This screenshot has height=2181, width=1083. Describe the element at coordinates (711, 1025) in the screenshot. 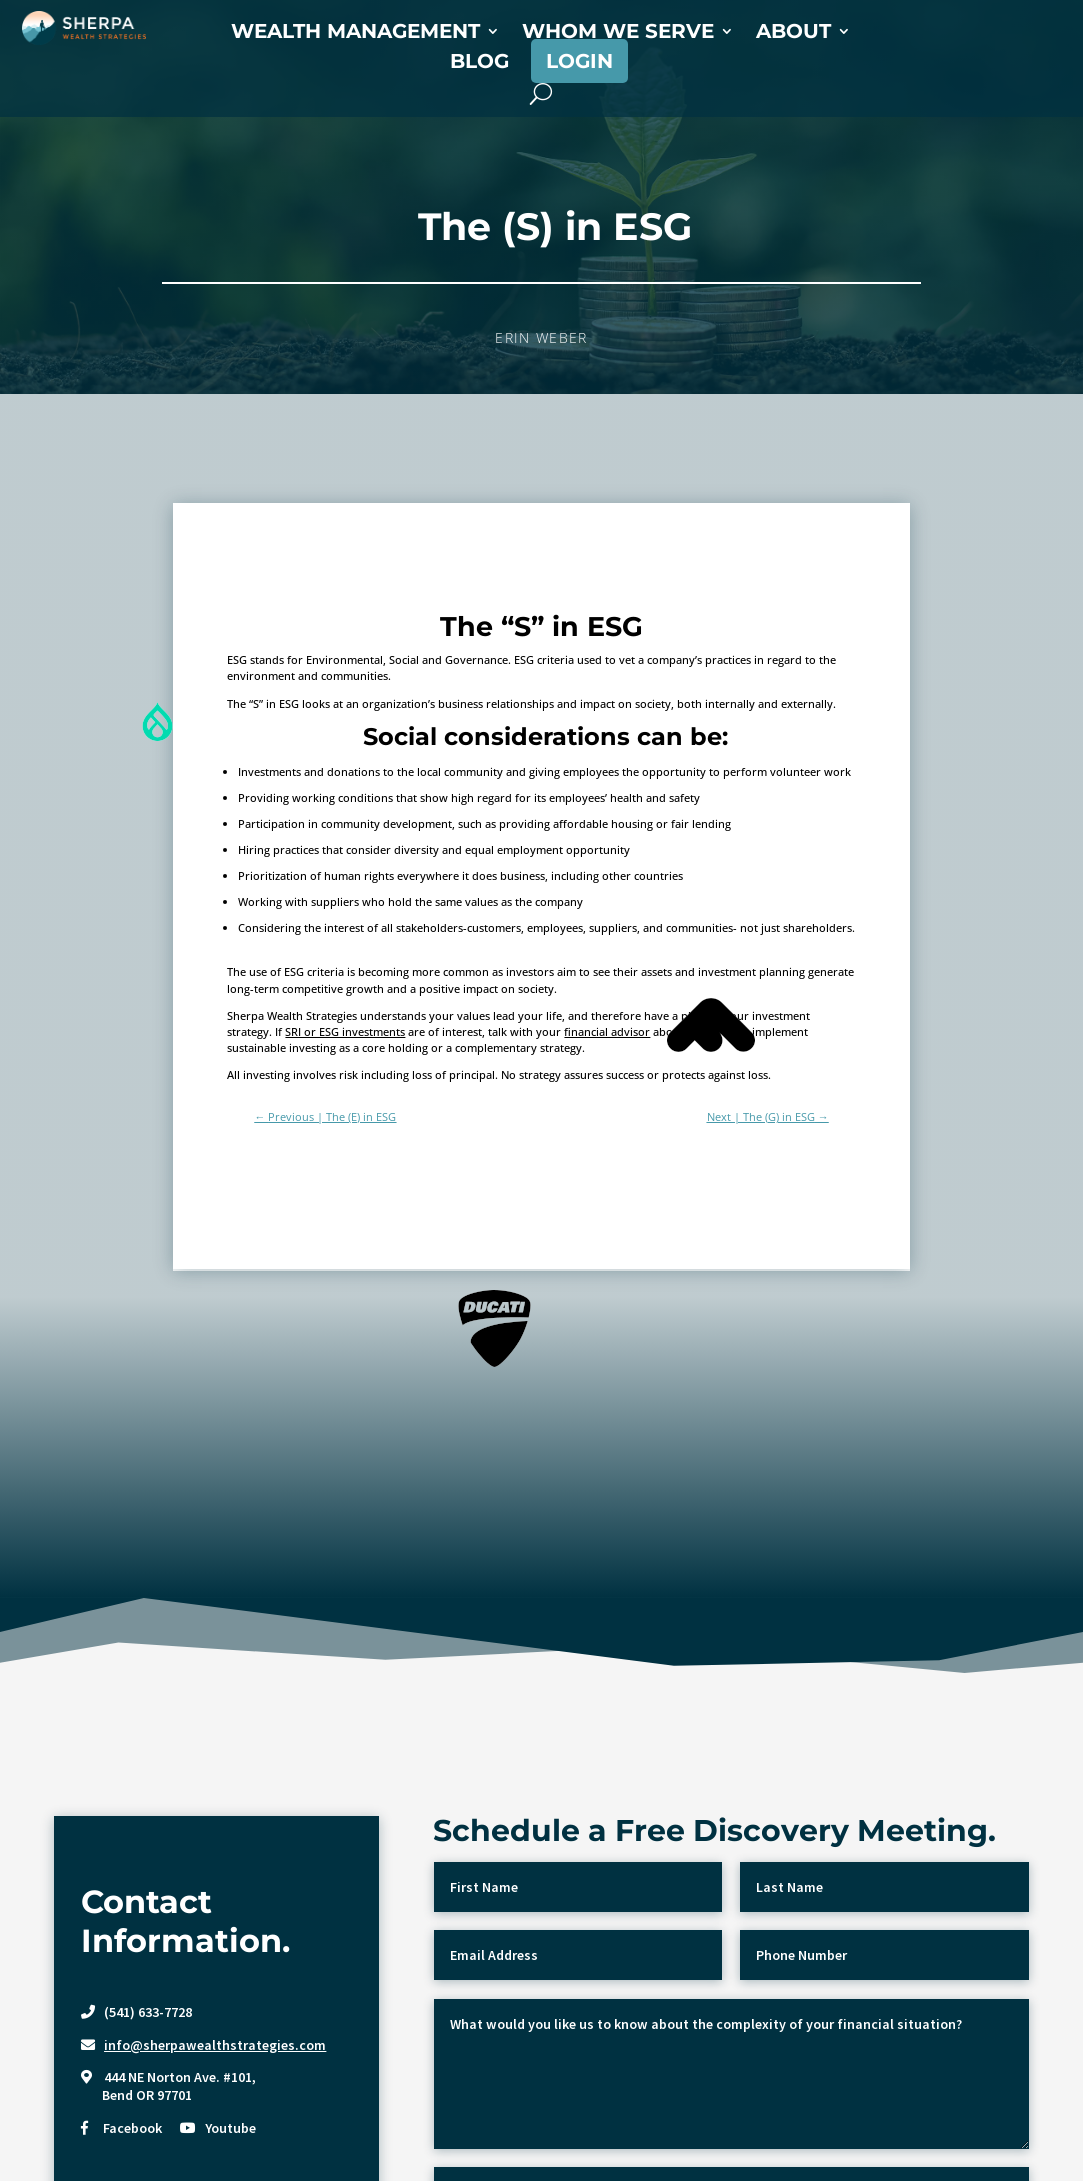

I see `open FontBase font management app` at that location.